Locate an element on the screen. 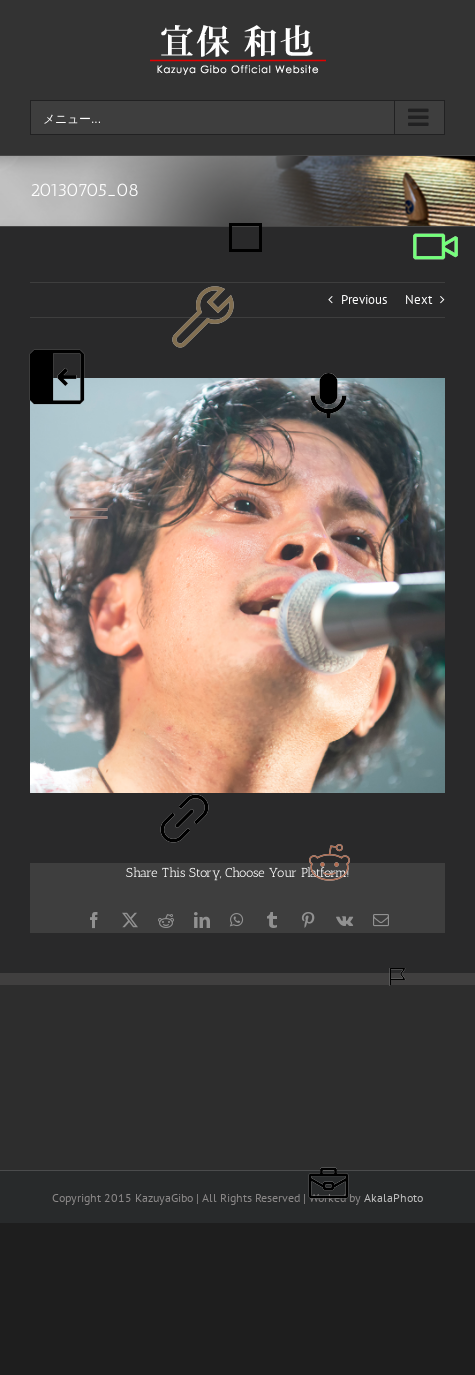  open the Reddit app is located at coordinates (329, 864).